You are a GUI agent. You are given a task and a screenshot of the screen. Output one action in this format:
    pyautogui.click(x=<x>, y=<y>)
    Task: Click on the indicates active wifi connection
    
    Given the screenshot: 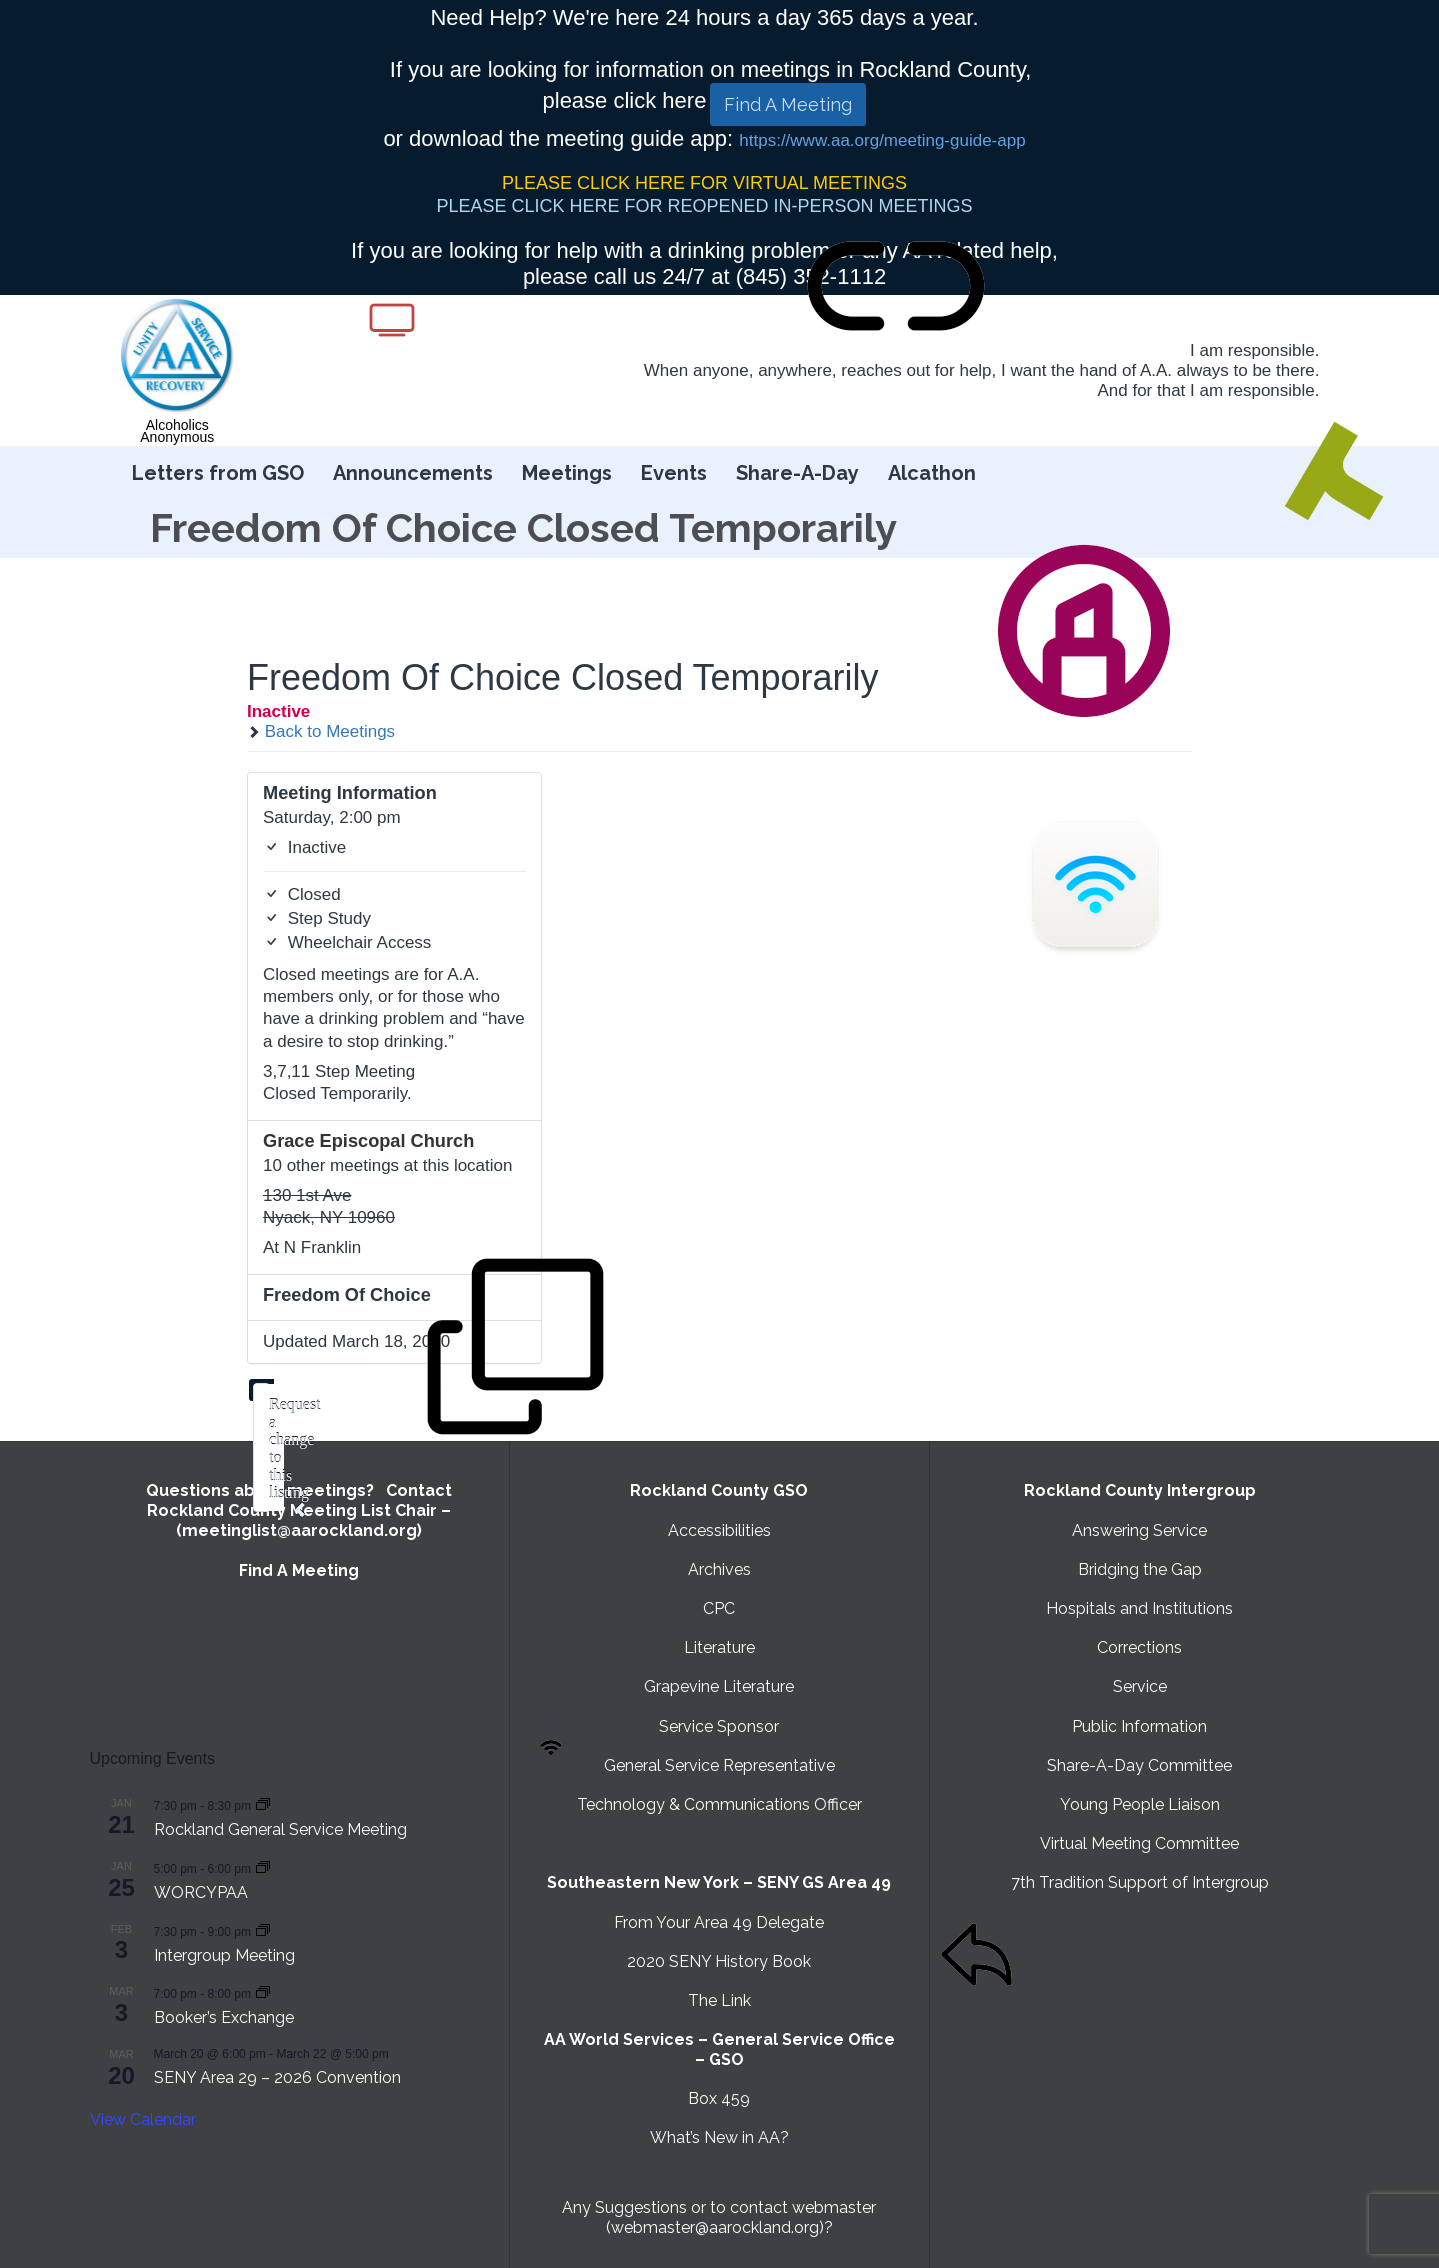 What is the action you would take?
    pyautogui.click(x=551, y=1748)
    